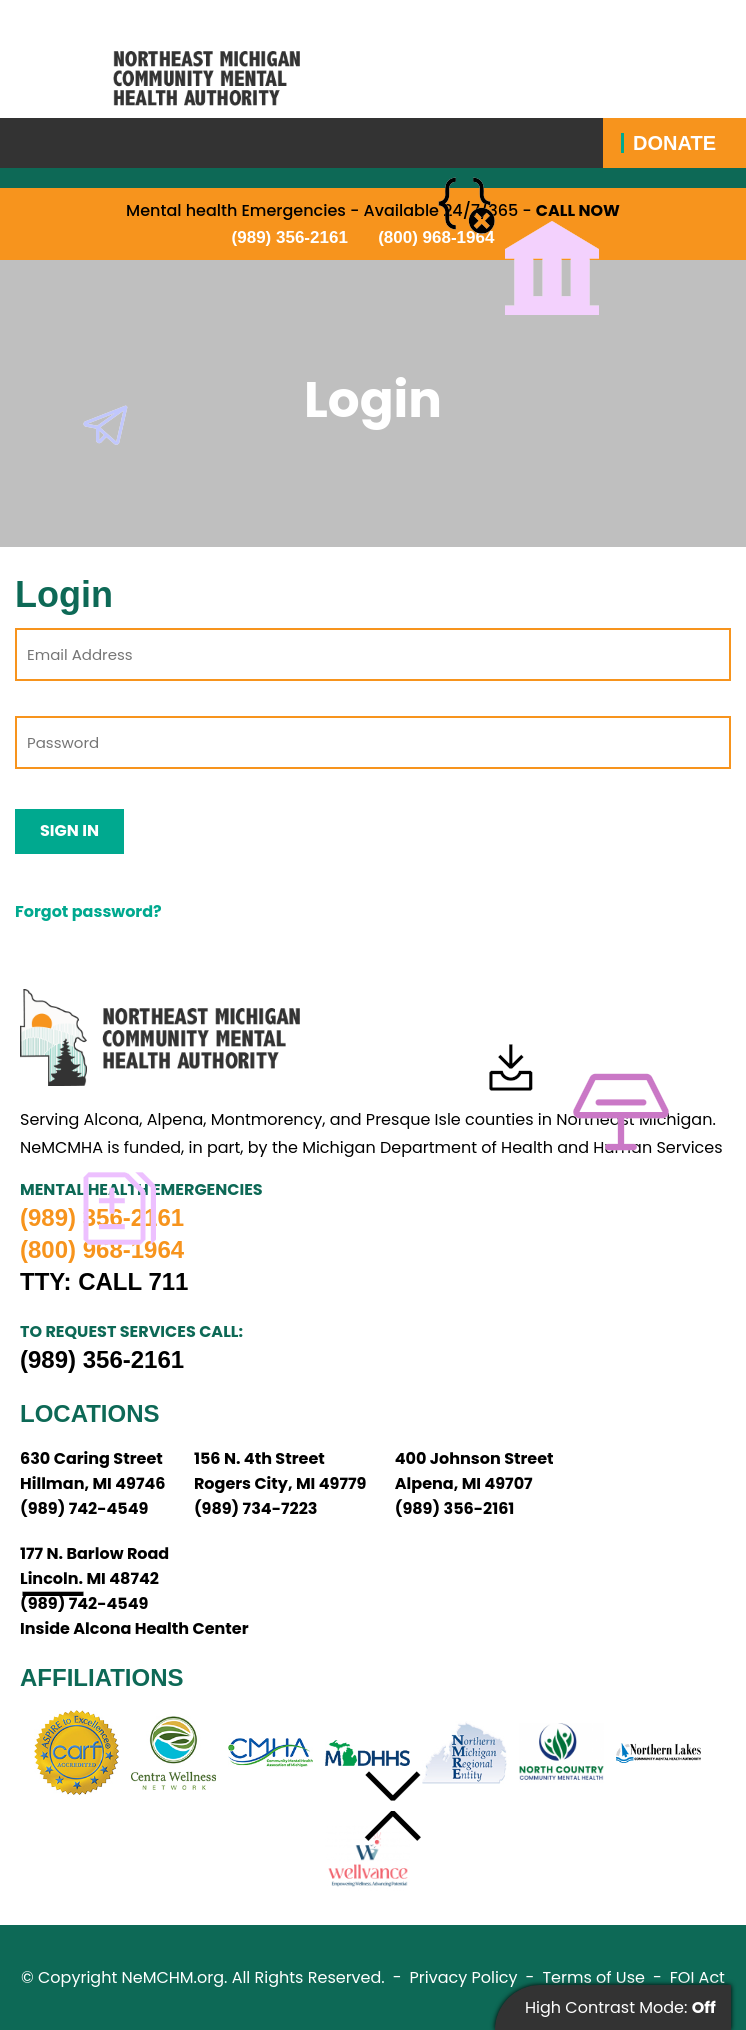  I want to click on access your saved content library, so click(552, 268).